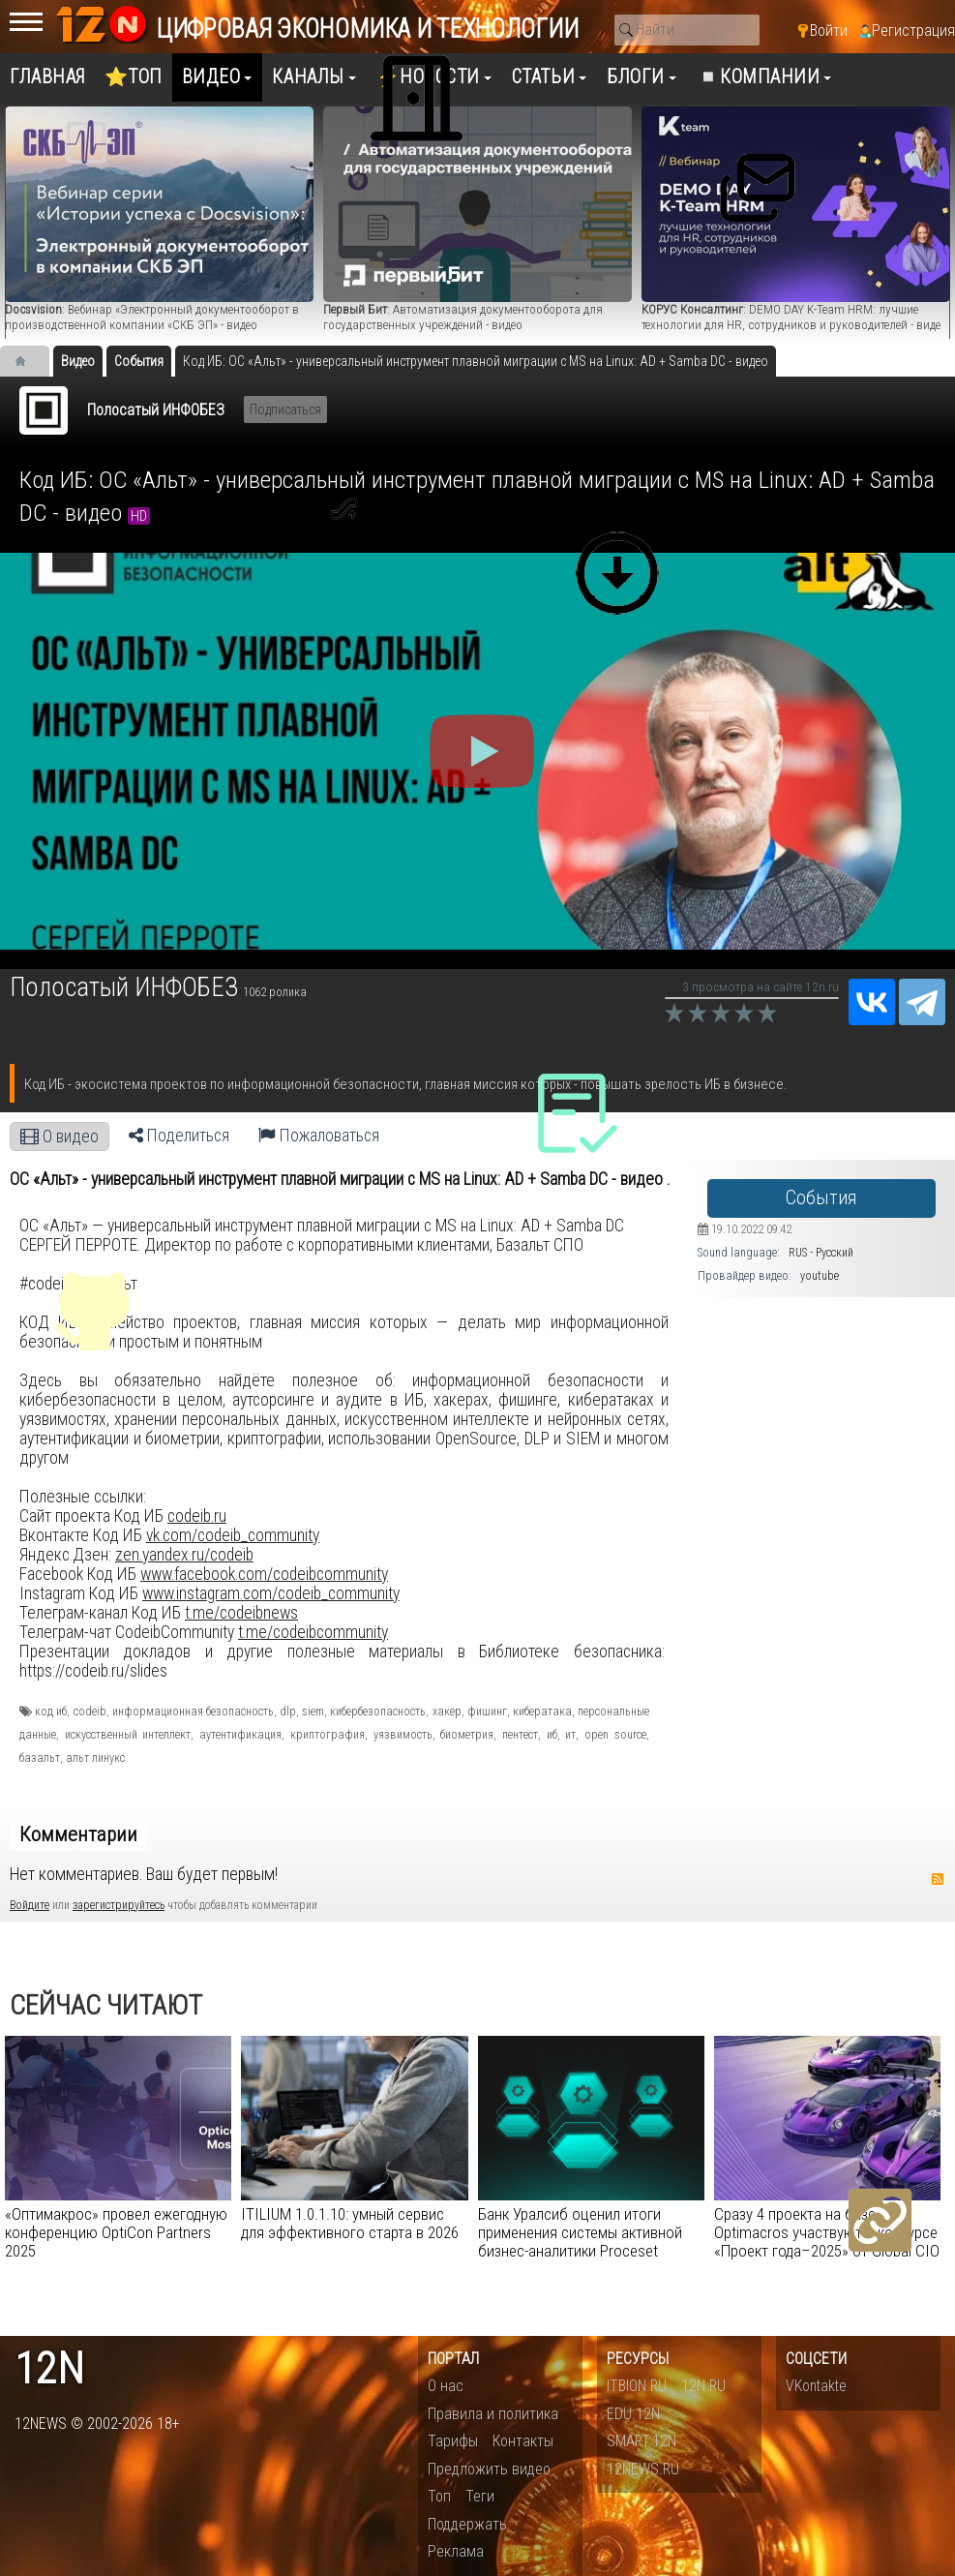 The image size is (955, 2576). What do you see at coordinates (617, 573) in the screenshot?
I see `download file or content` at bounding box center [617, 573].